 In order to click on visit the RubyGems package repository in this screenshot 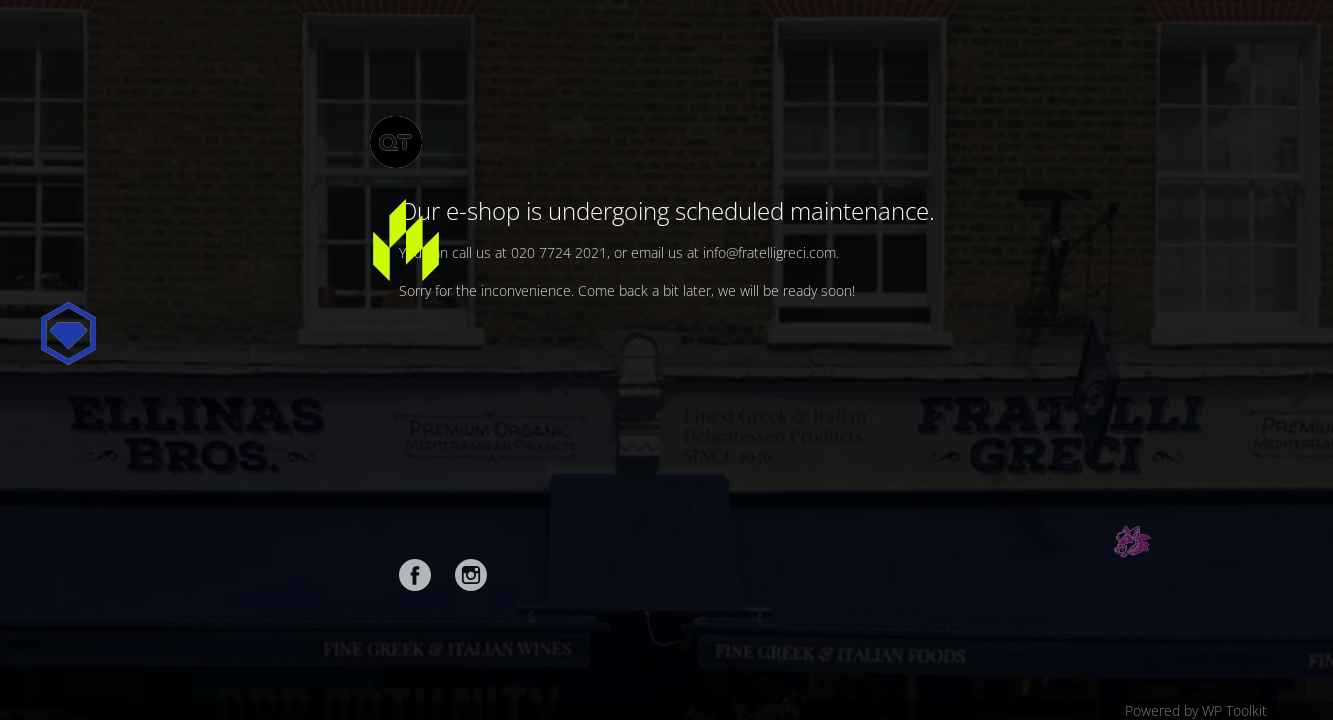, I will do `click(68, 333)`.